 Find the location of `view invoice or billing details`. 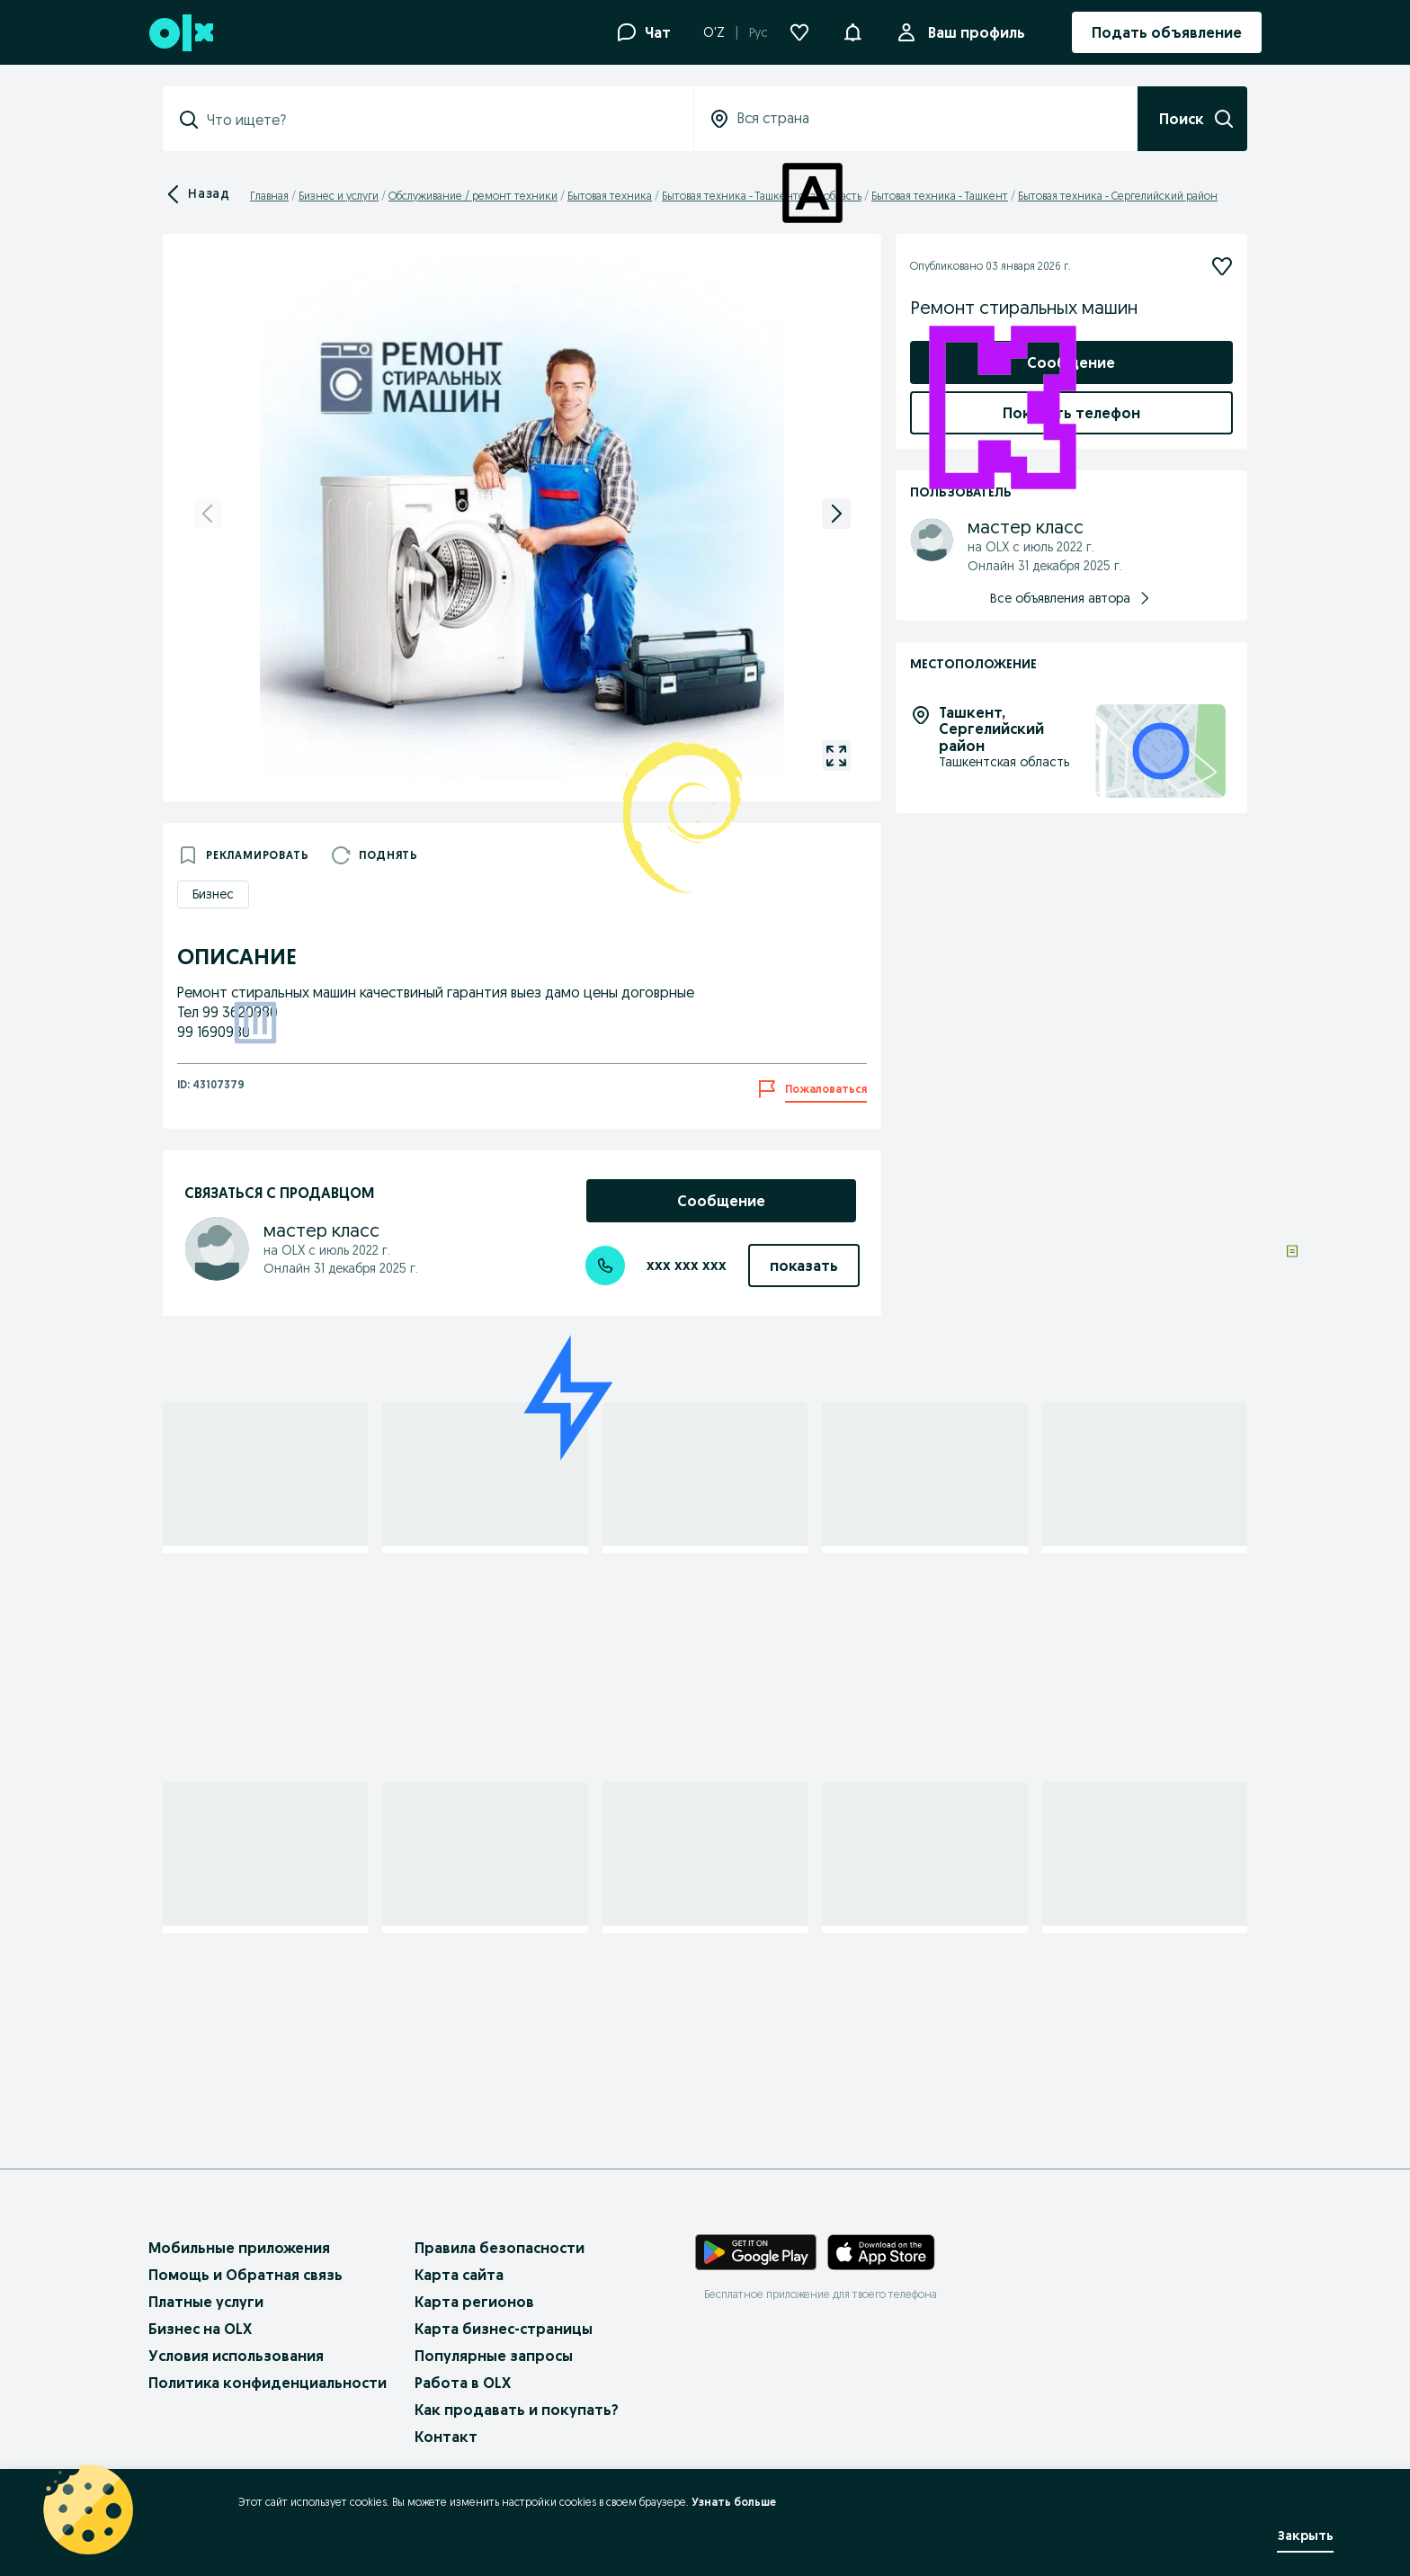

view invoice or billing details is located at coordinates (1292, 1251).